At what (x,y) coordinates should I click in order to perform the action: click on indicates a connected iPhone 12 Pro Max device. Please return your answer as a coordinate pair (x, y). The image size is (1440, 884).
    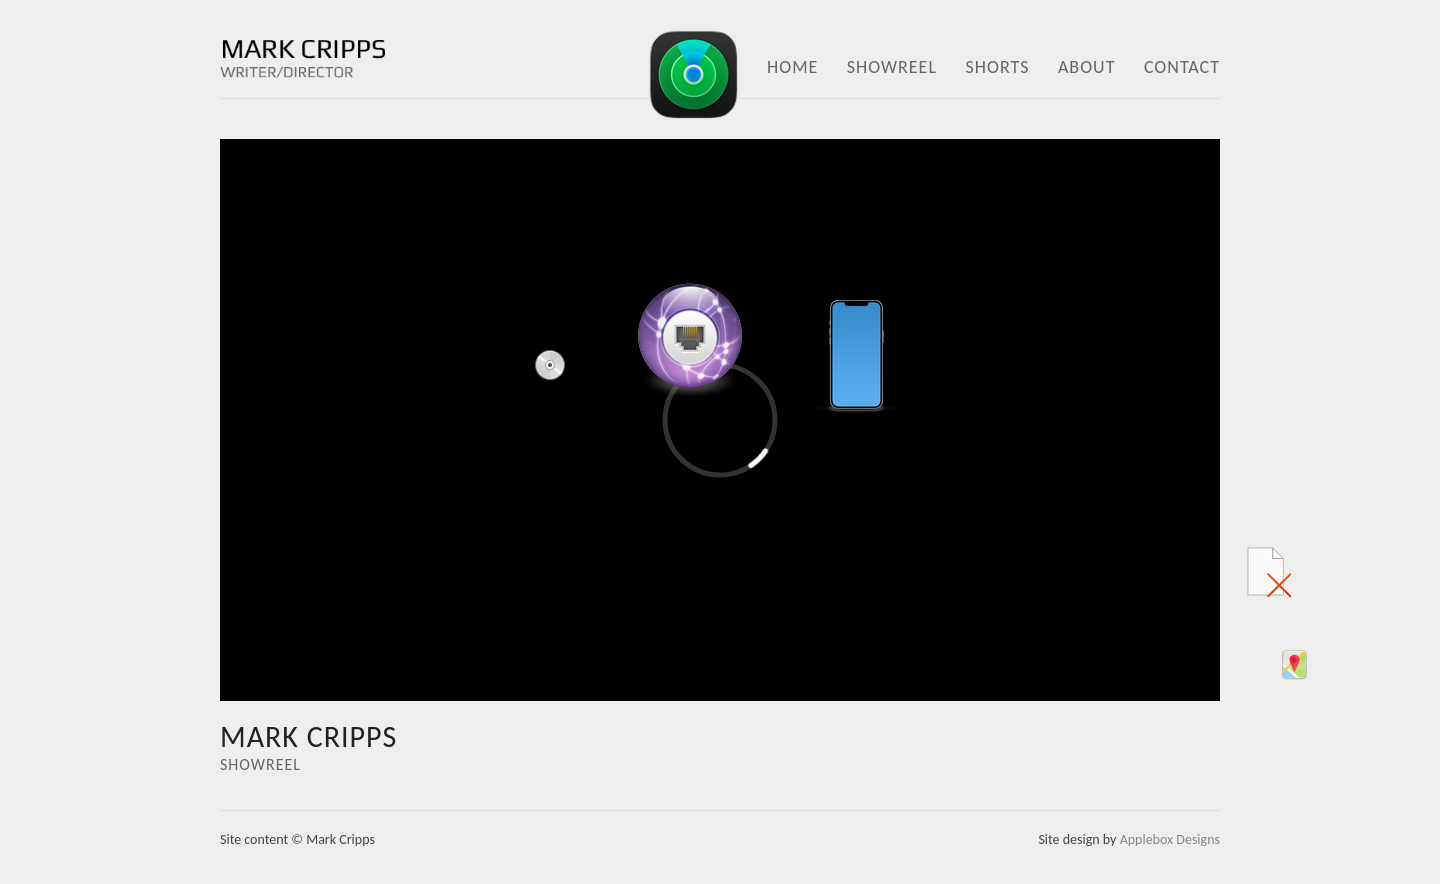
    Looking at the image, I should click on (856, 356).